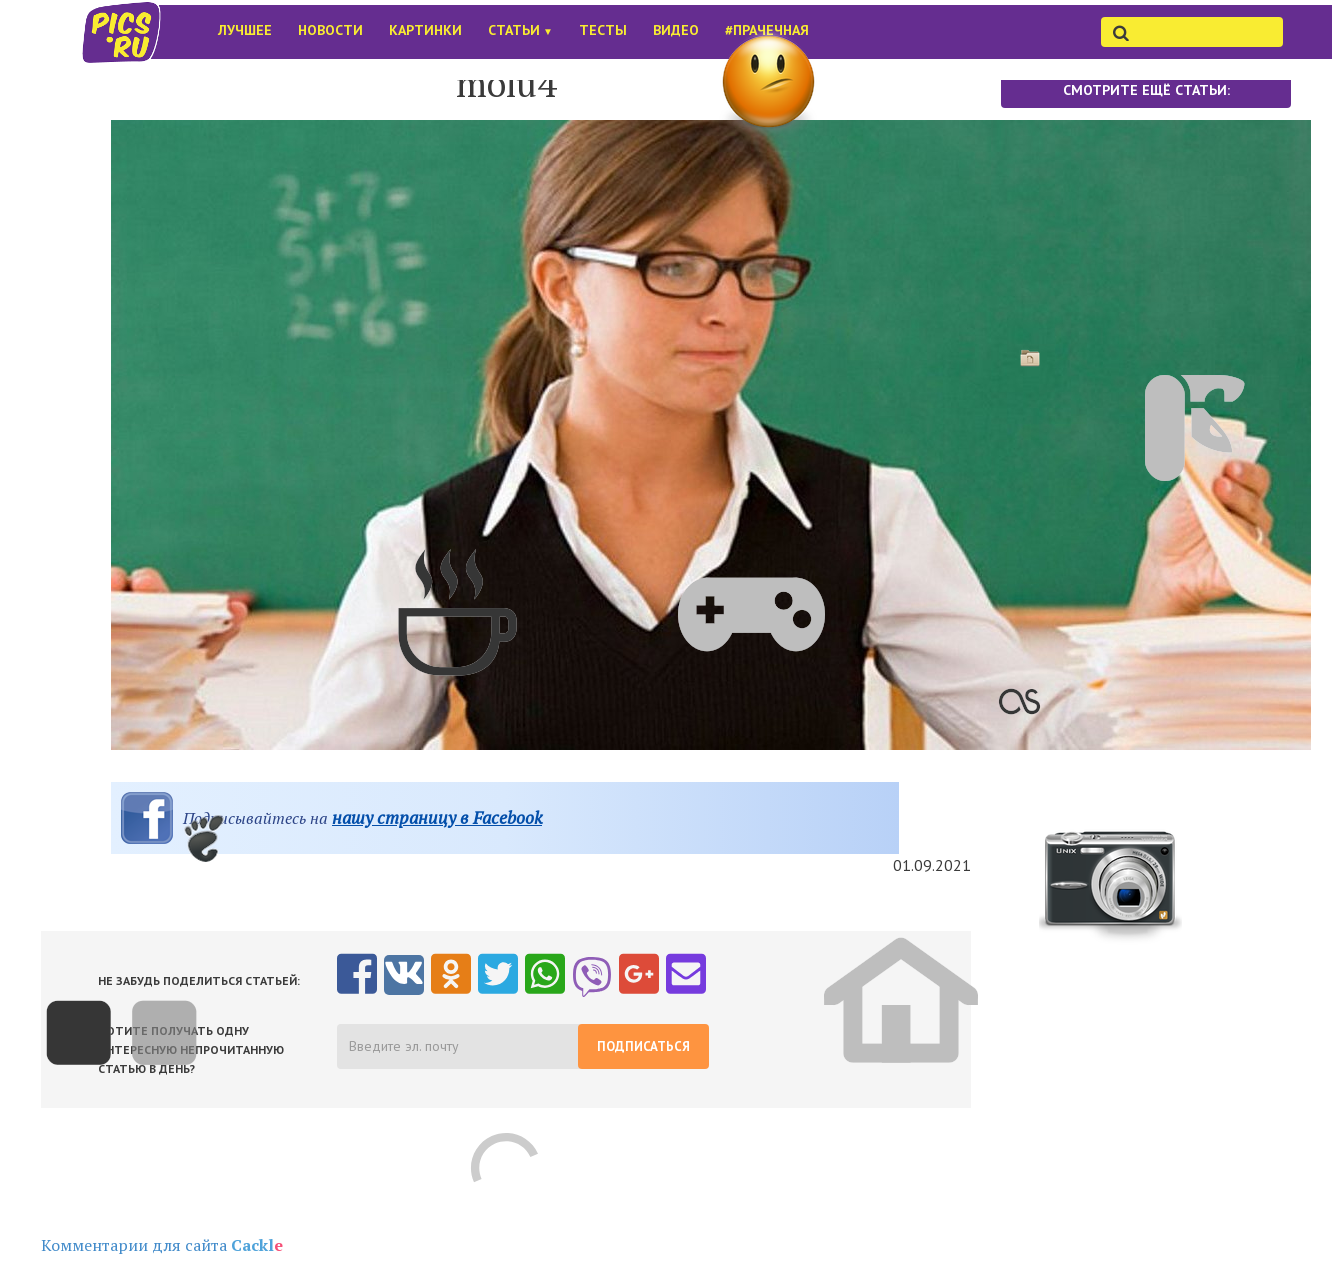 The width and height of the screenshot is (1332, 1267). What do you see at coordinates (1030, 359) in the screenshot?
I see `access your templates folder` at bounding box center [1030, 359].